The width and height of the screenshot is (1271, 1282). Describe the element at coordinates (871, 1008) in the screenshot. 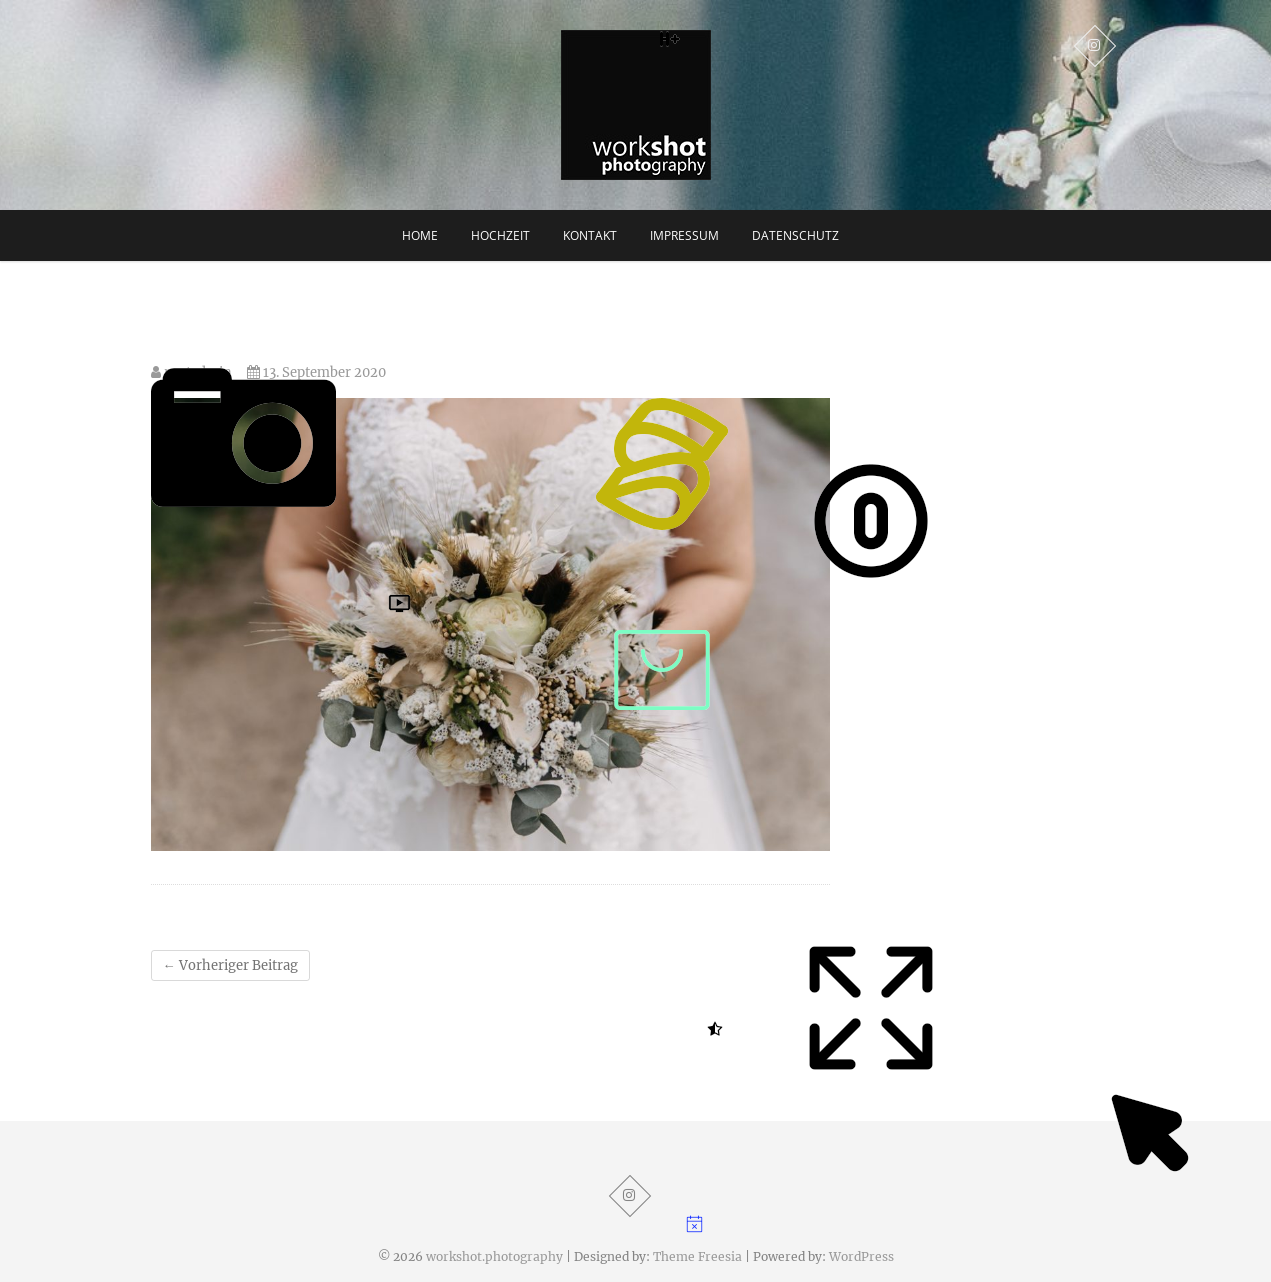

I see `expand to fullscreen mode` at that location.